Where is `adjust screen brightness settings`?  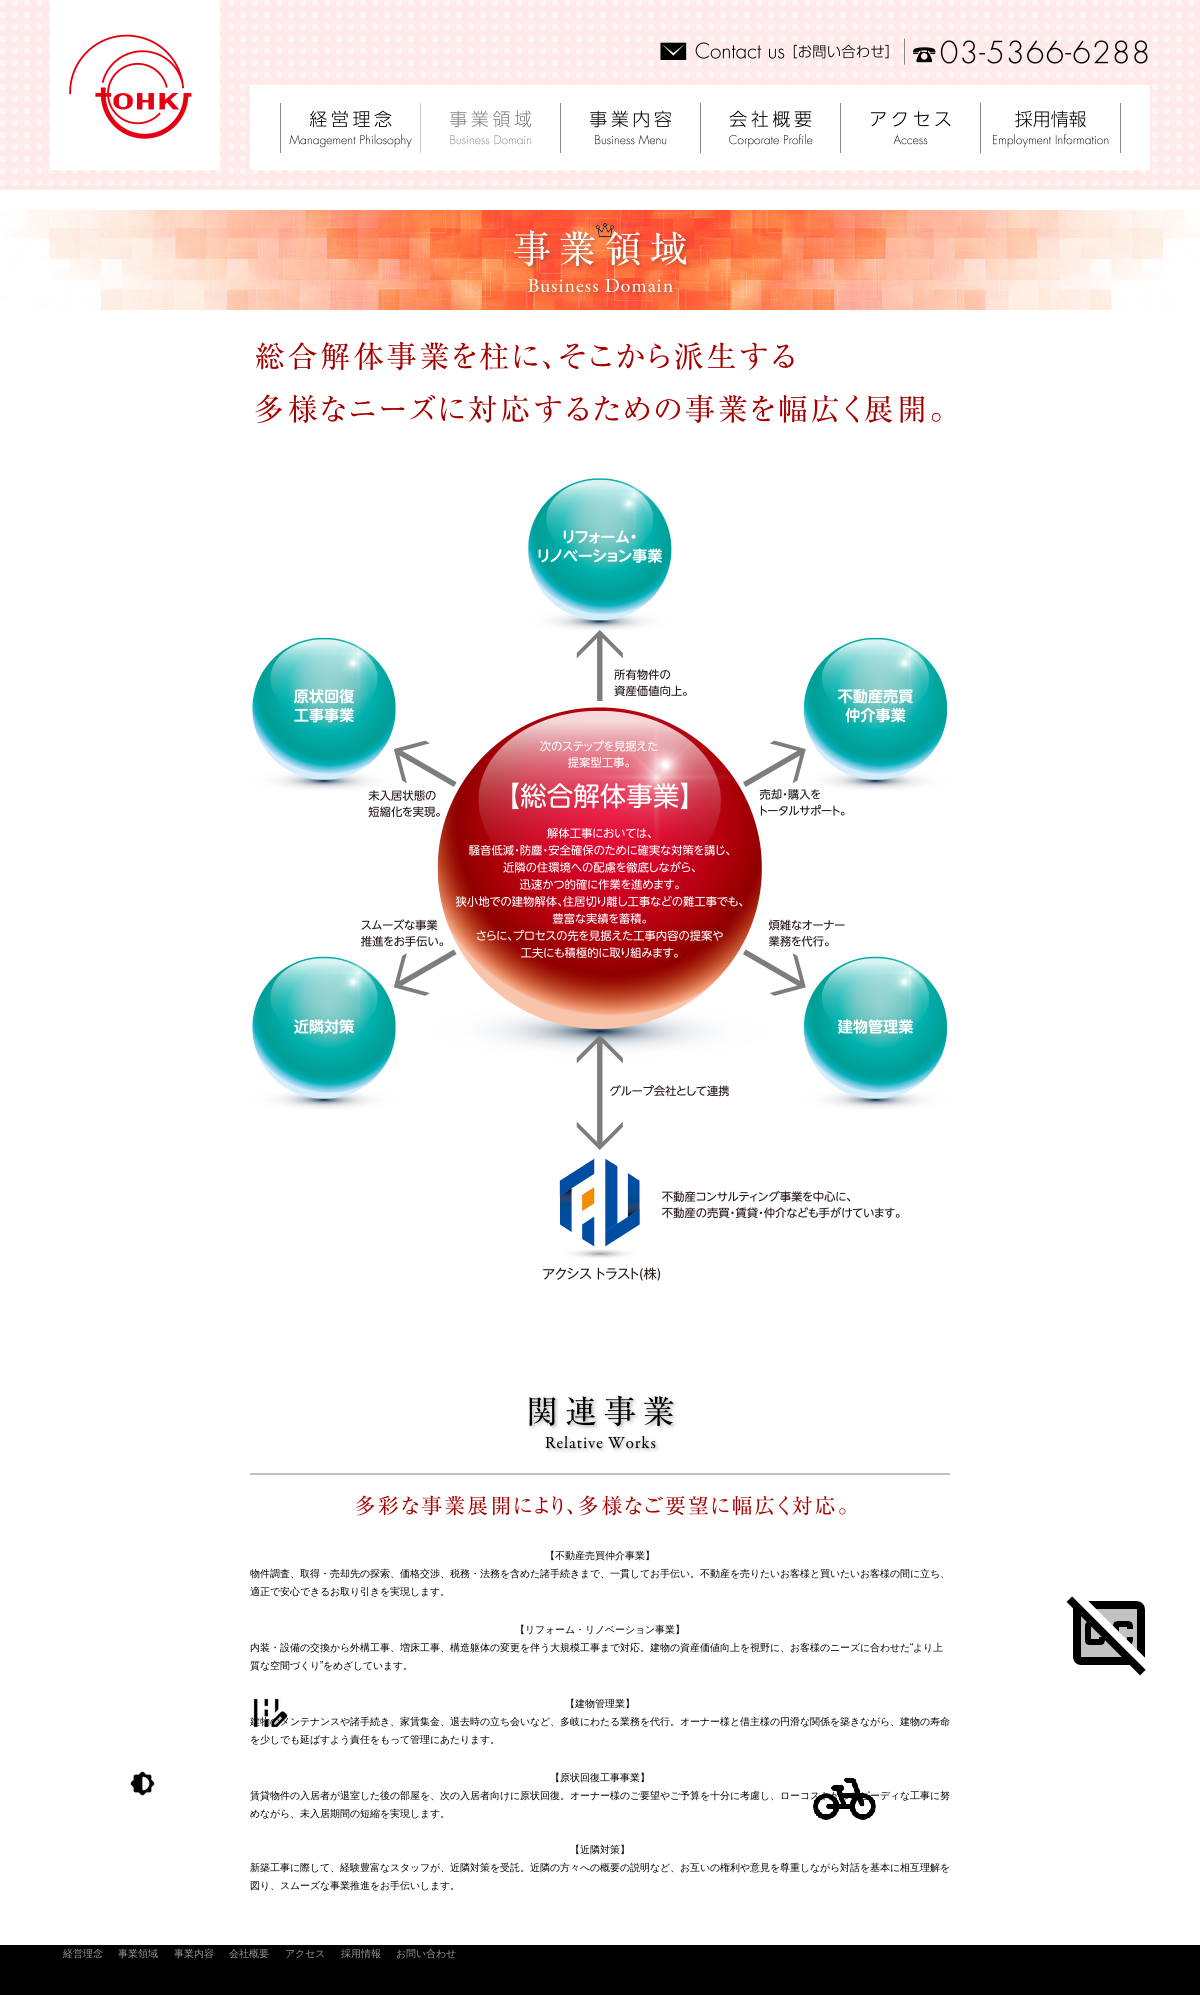 adjust screen brightness settings is located at coordinates (142, 1783).